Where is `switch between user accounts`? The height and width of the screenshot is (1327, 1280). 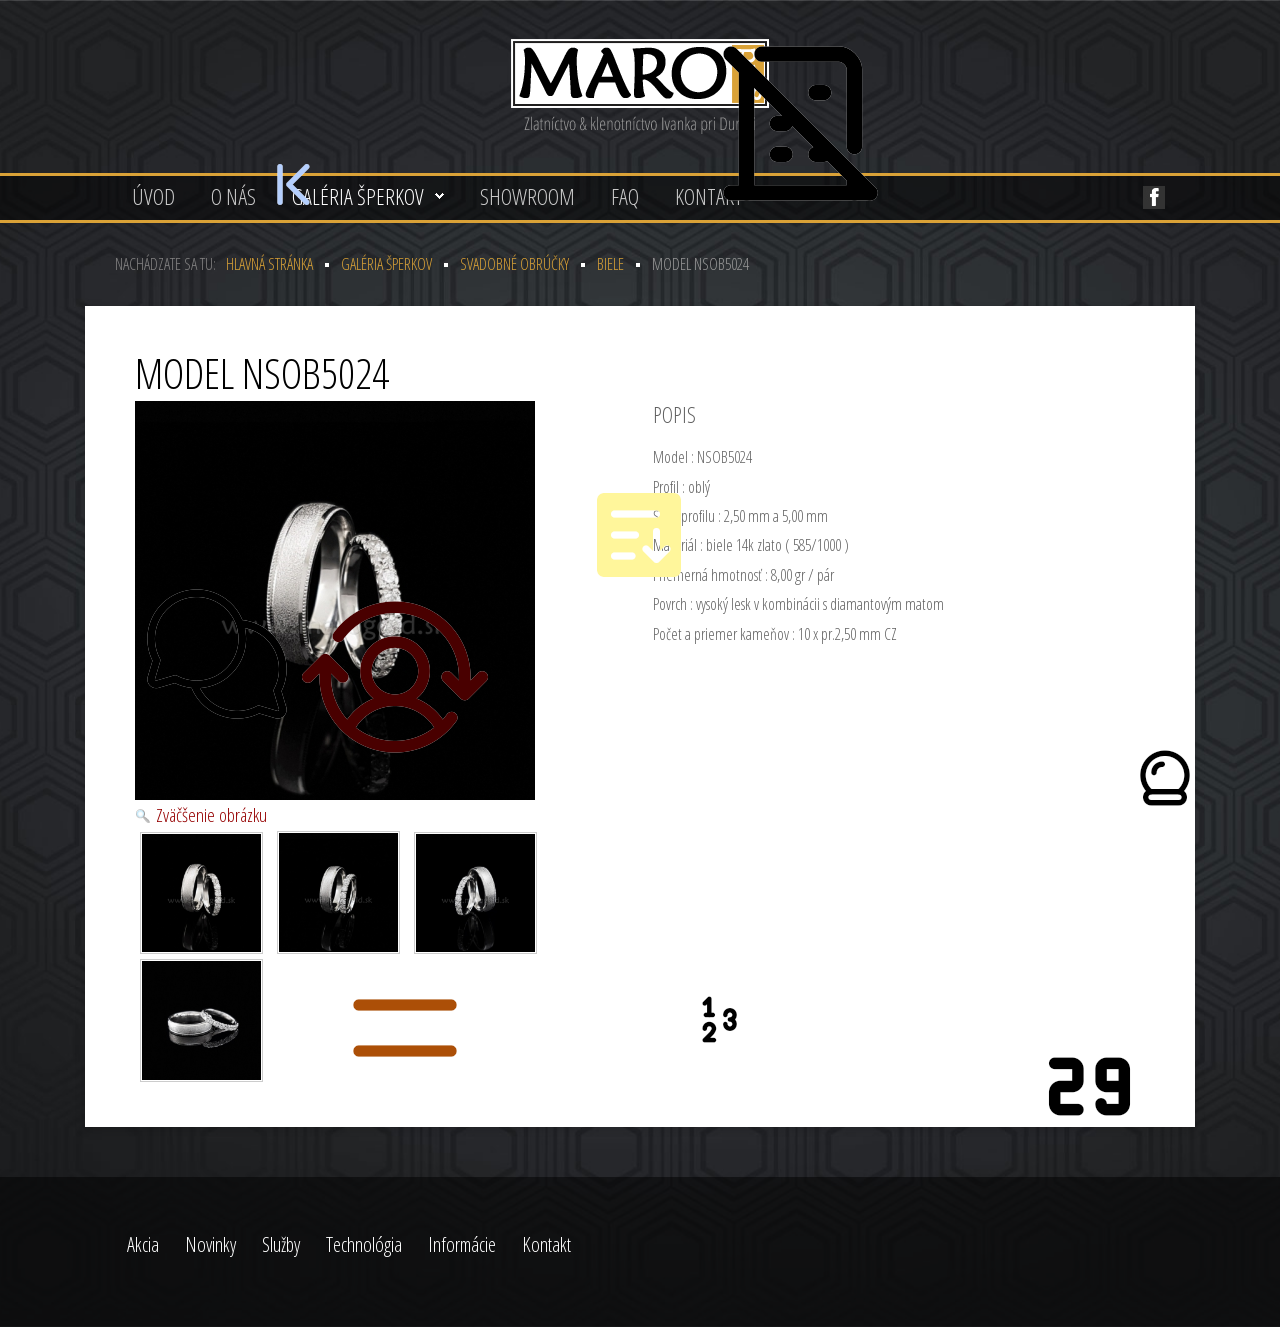
switch between user accounts is located at coordinates (395, 677).